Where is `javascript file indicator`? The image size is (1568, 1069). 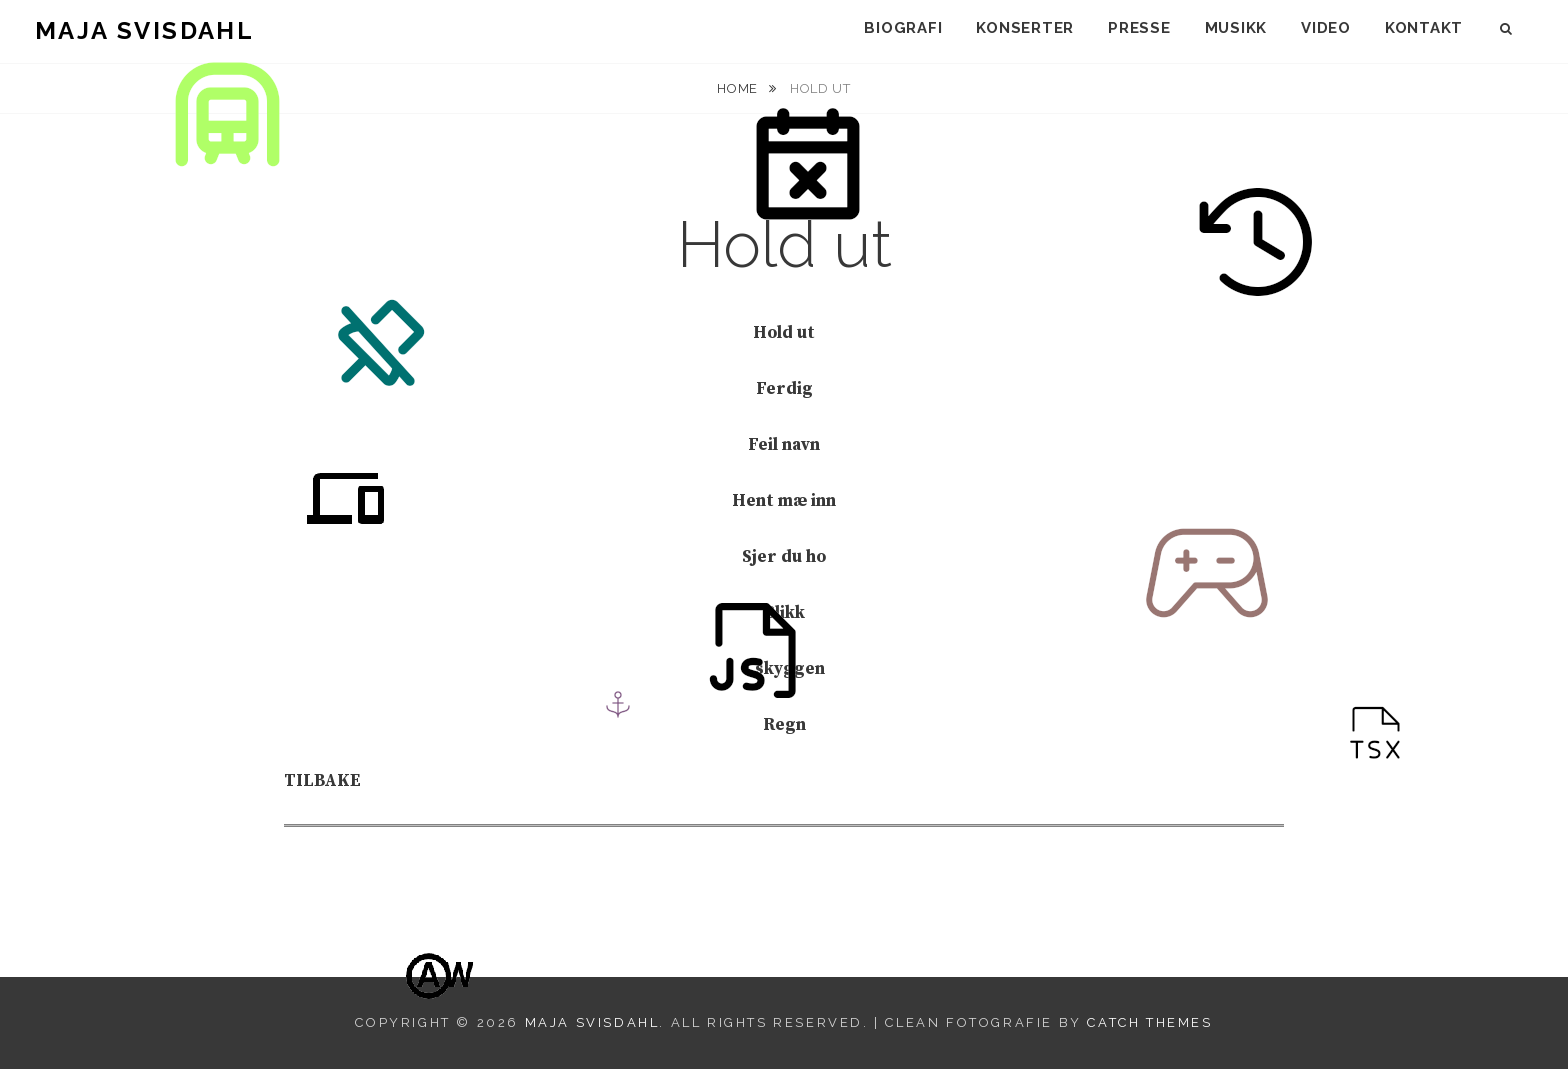 javascript file indicator is located at coordinates (755, 650).